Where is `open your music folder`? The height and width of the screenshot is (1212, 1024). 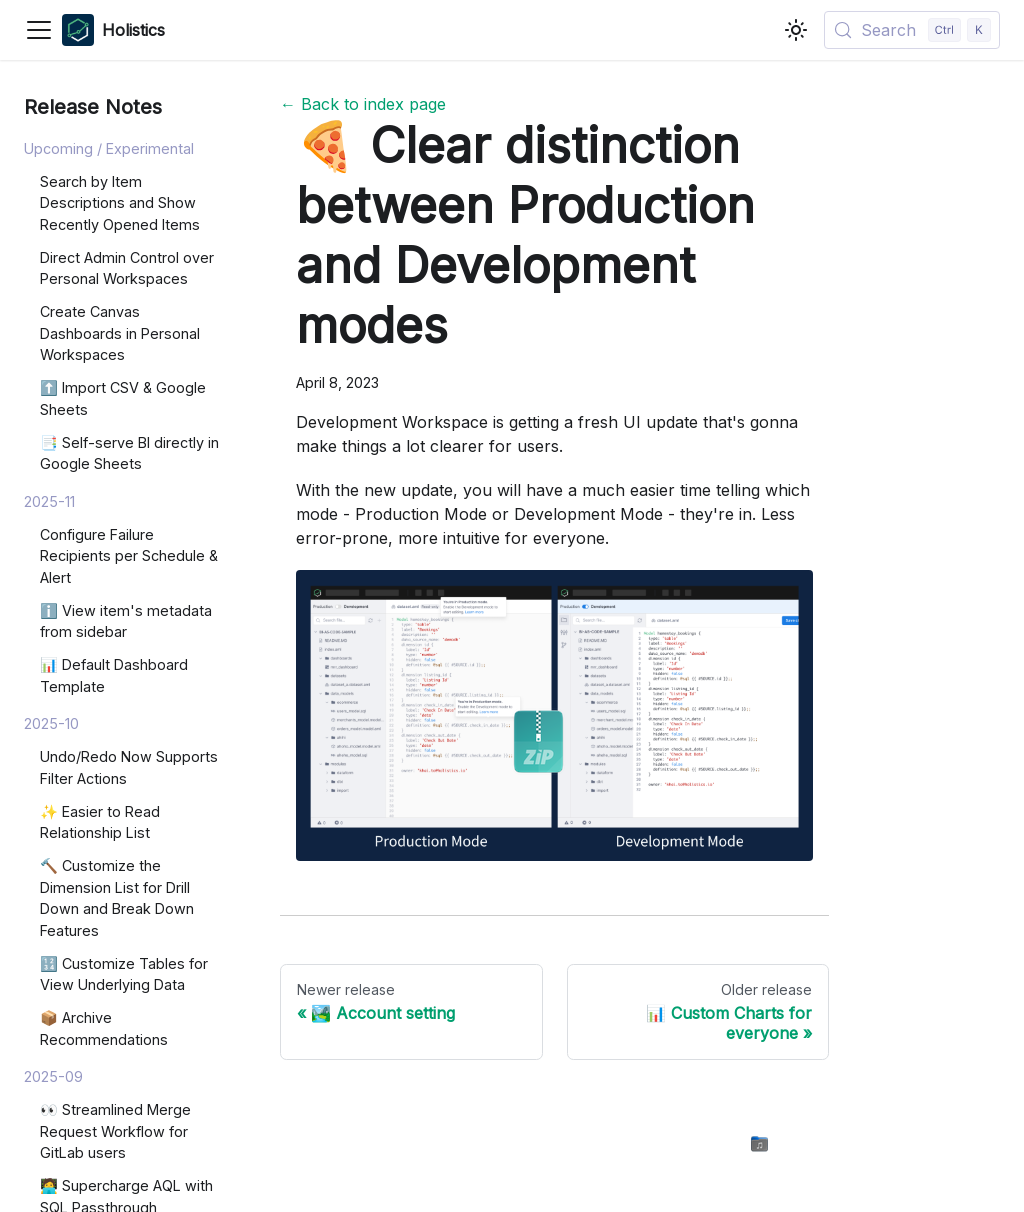 open your music folder is located at coordinates (759, 1143).